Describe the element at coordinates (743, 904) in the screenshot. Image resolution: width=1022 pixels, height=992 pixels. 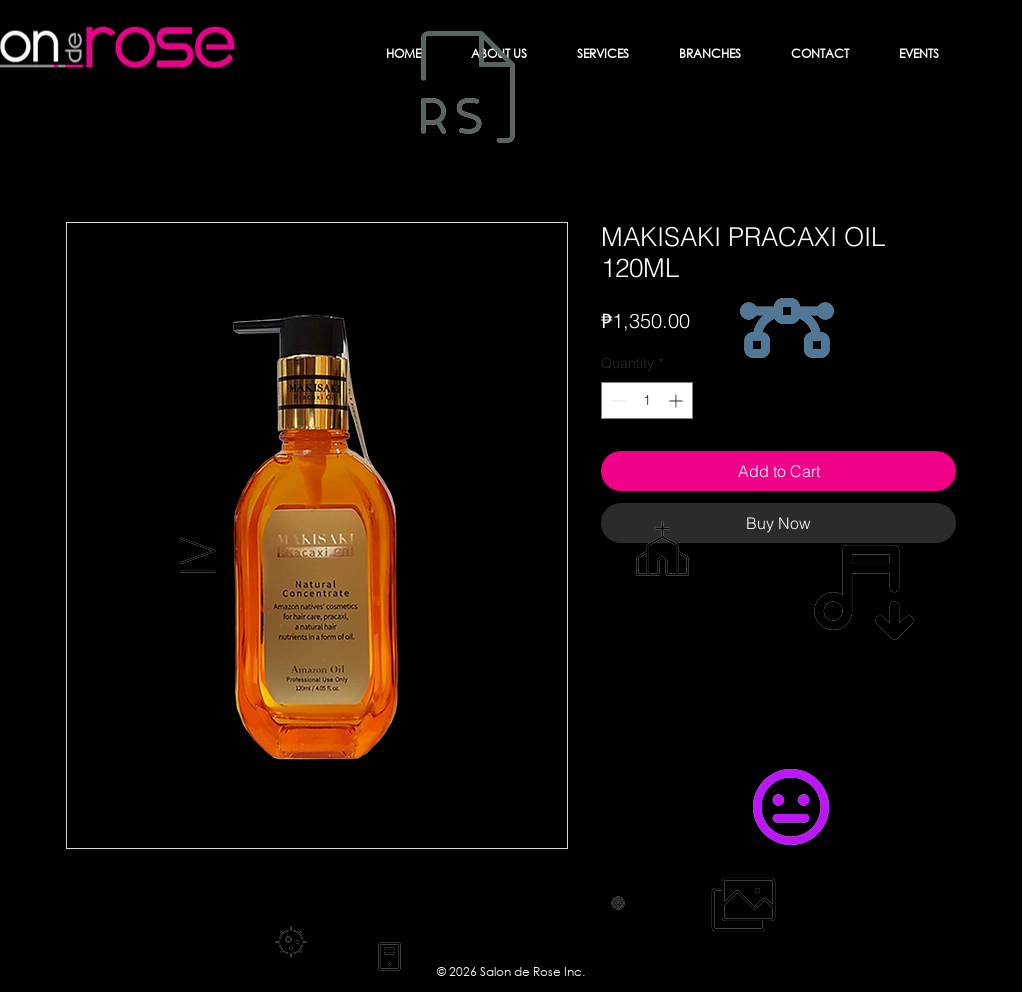
I see `view photo gallery` at that location.